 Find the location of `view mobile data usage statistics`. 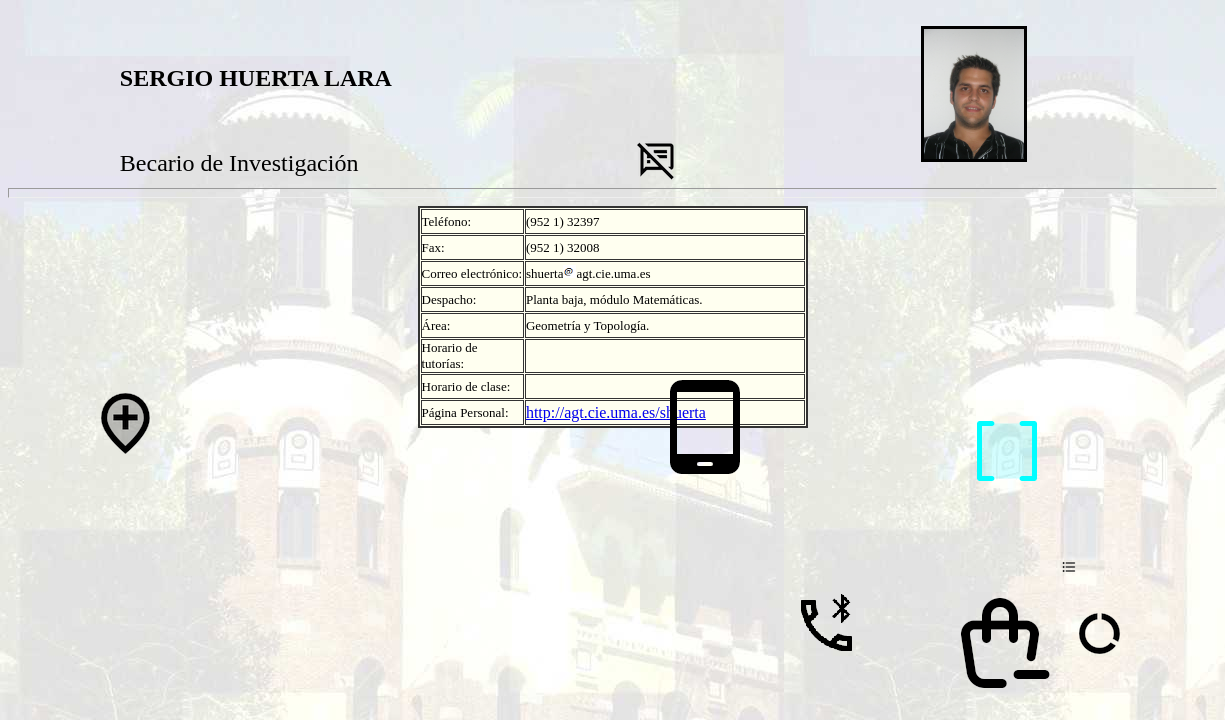

view mobile data usage statistics is located at coordinates (1099, 633).